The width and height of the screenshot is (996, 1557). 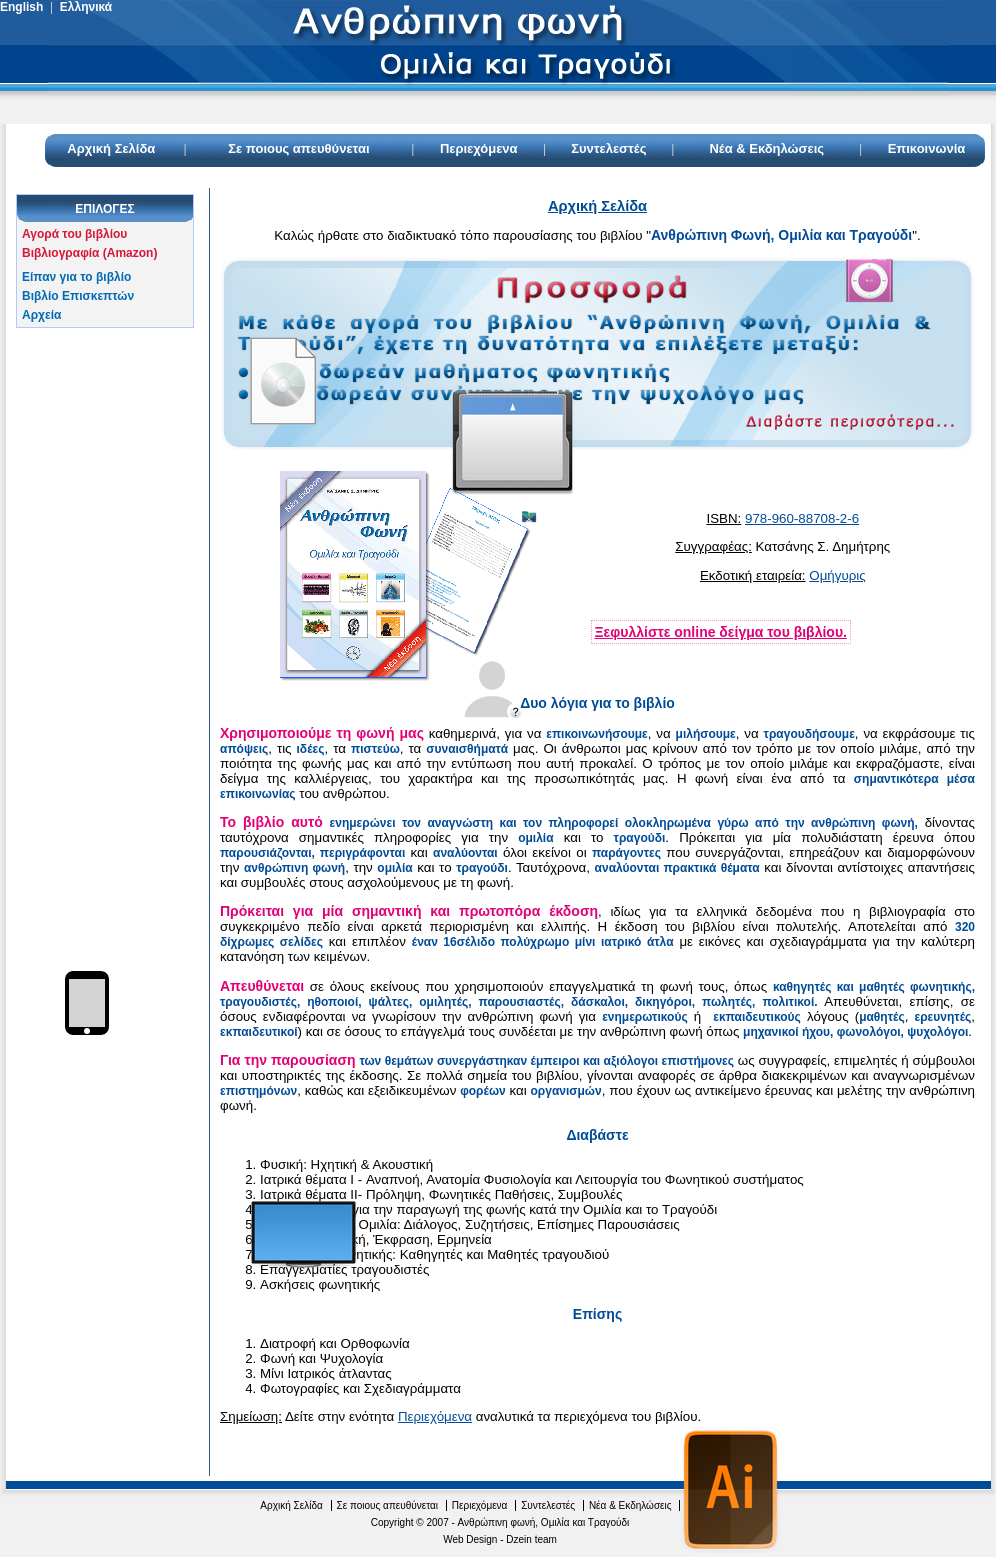 What do you see at coordinates (87, 1003) in the screenshot?
I see `view connected iPad Air device` at bounding box center [87, 1003].